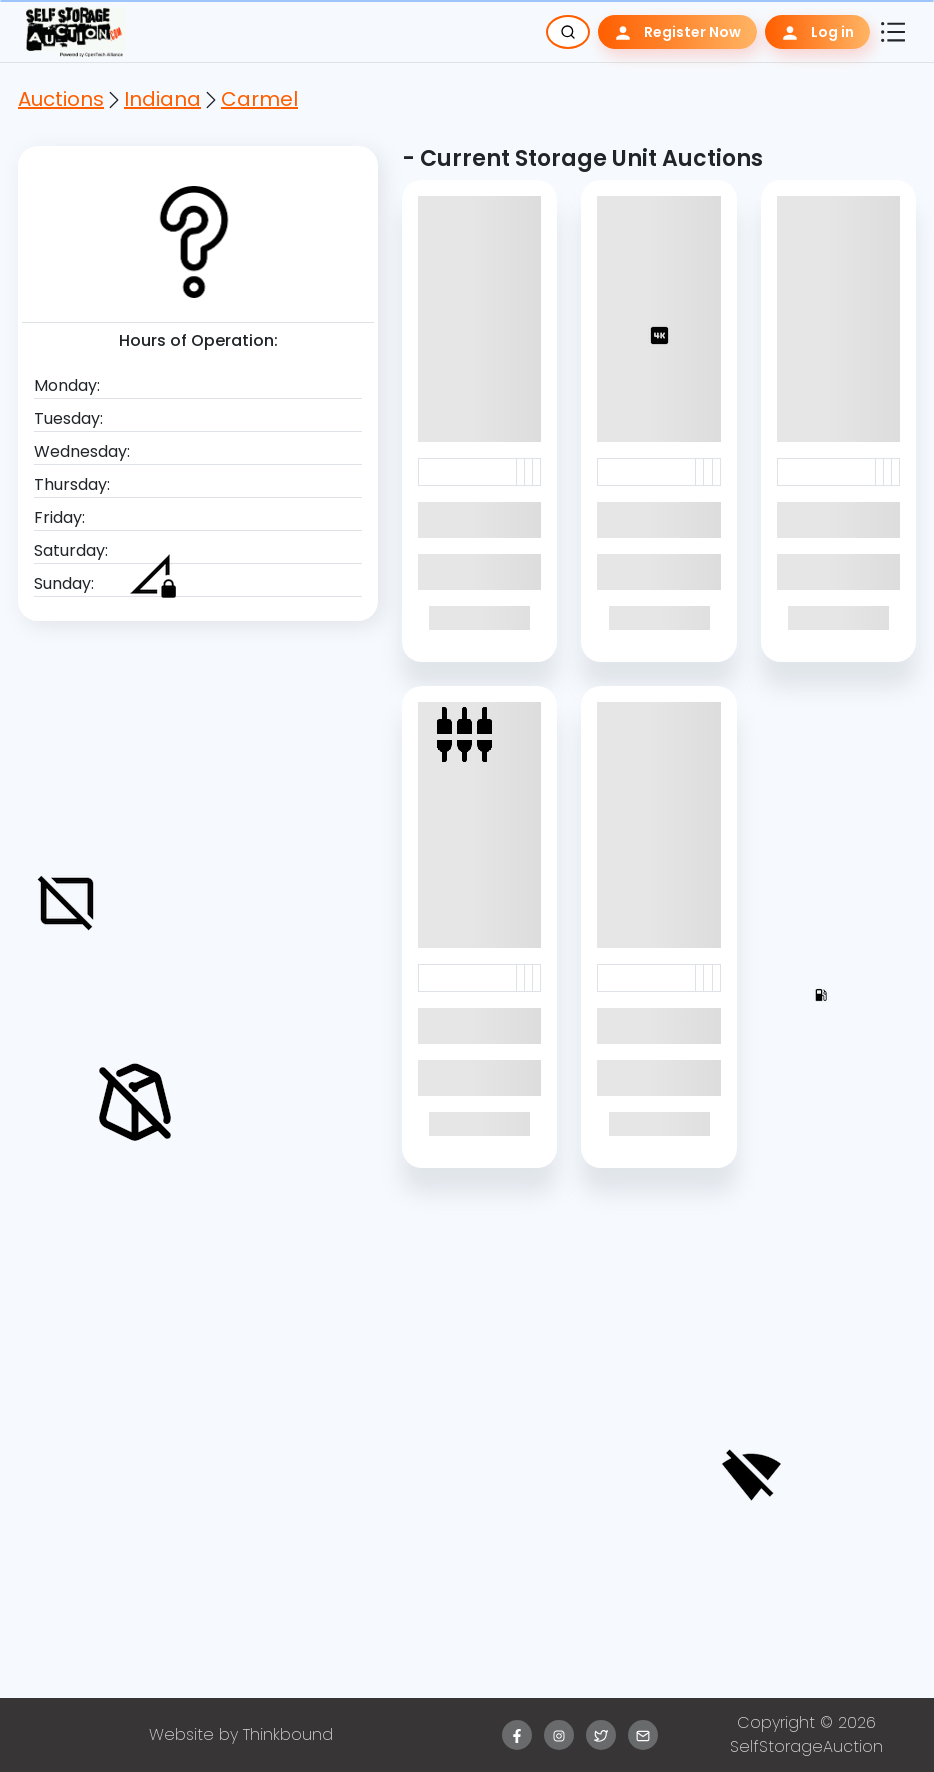 Image resolution: width=934 pixels, height=1772 pixels. What do you see at coordinates (135, 1103) in the screenshot?
I see `disable 3D view frustum or perspective mode` at bounding box center [135, 1103].